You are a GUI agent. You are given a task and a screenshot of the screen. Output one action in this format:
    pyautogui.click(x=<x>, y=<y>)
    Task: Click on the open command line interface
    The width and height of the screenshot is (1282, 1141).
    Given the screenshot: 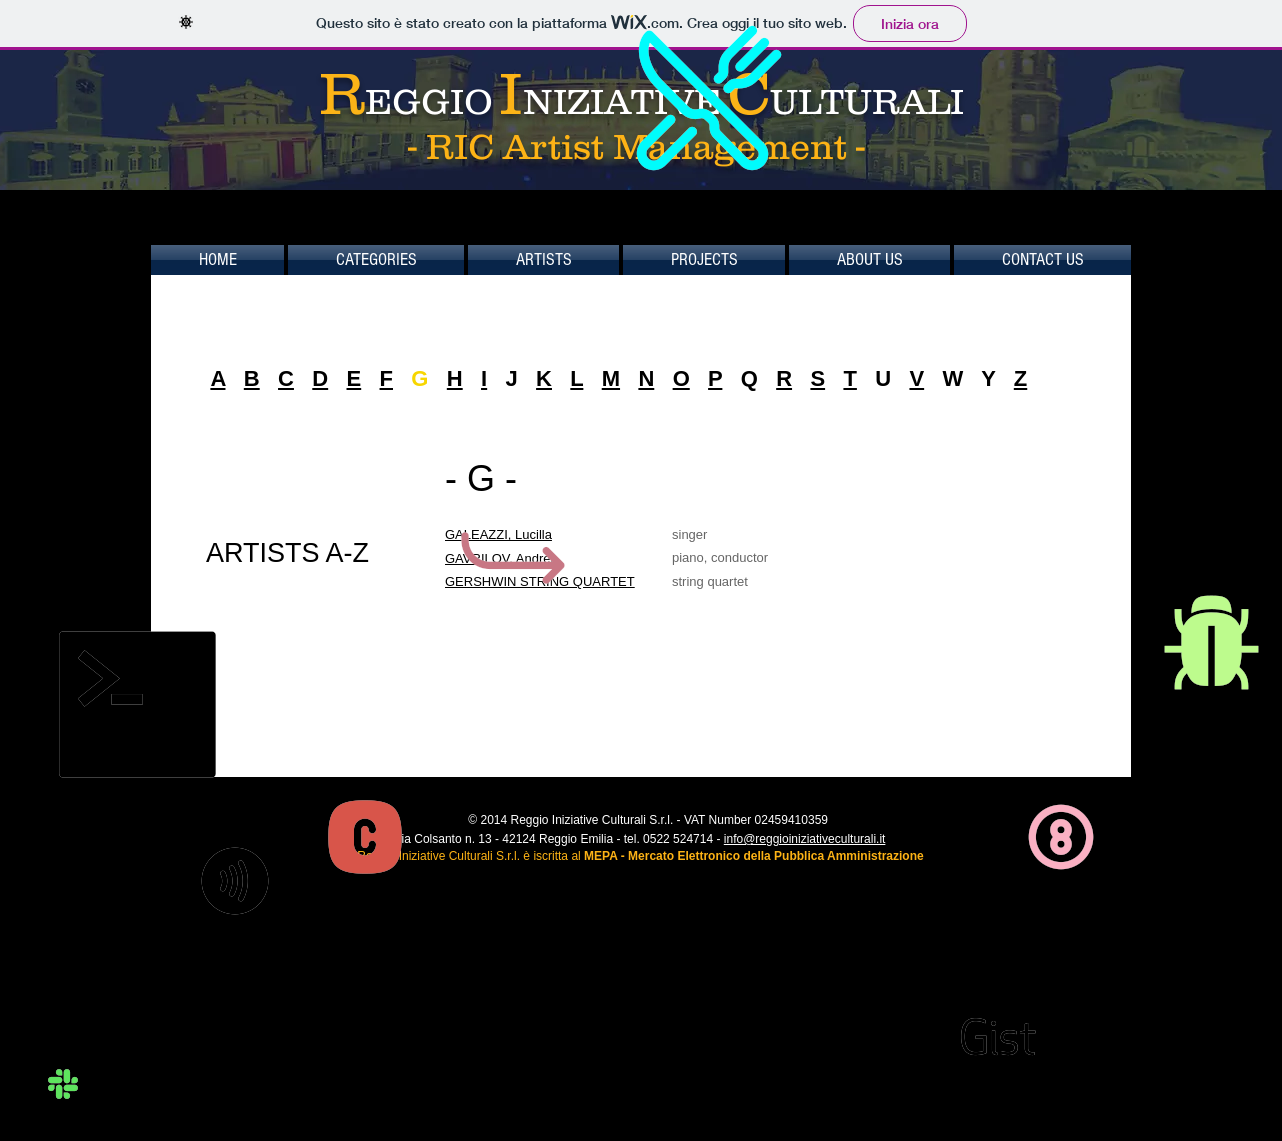 What is the action you would take?
    pyautogui.click(x=137, y=704)
    